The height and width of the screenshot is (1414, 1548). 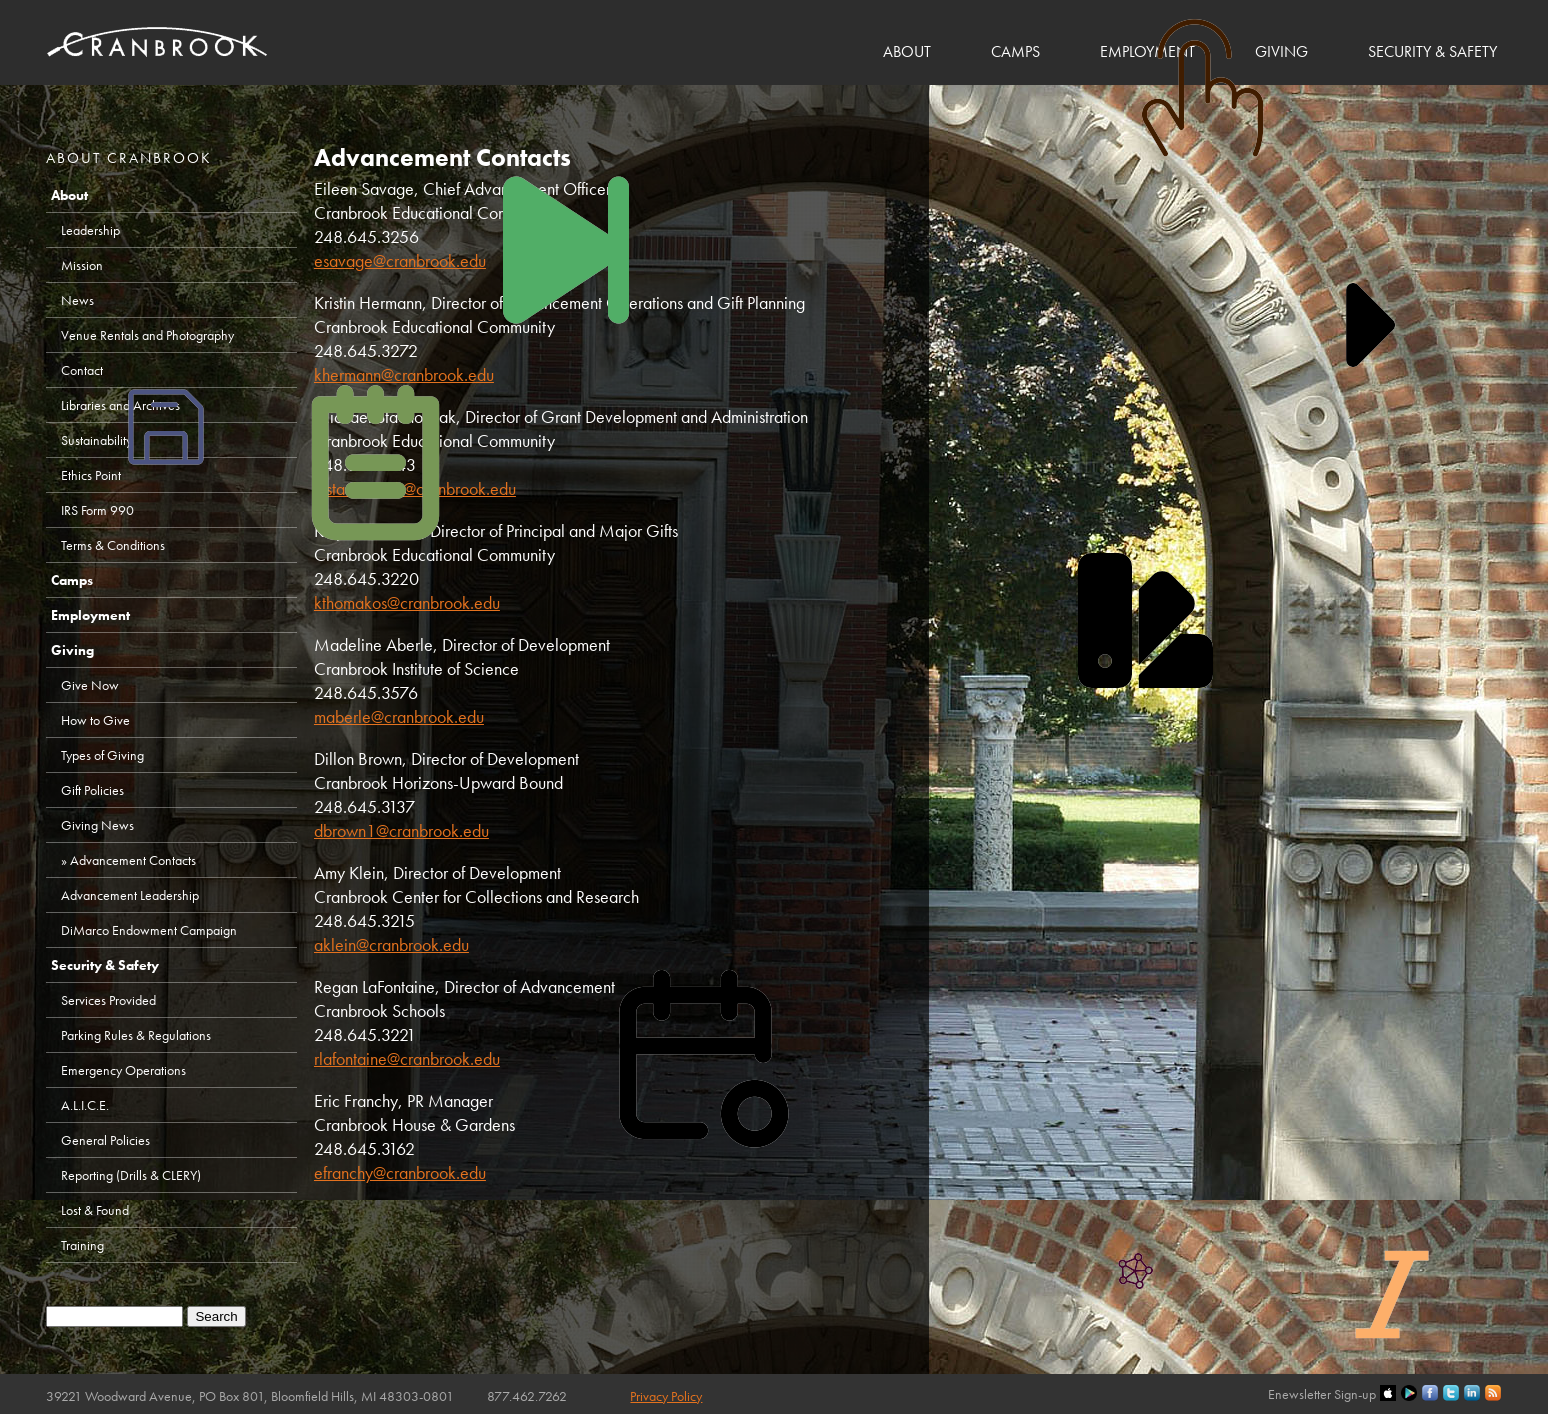 What do you see at coordinates (1135, 1271) in the screenshot?
I see `connect to the fediverse network` at bounding box center [1135, 1271].